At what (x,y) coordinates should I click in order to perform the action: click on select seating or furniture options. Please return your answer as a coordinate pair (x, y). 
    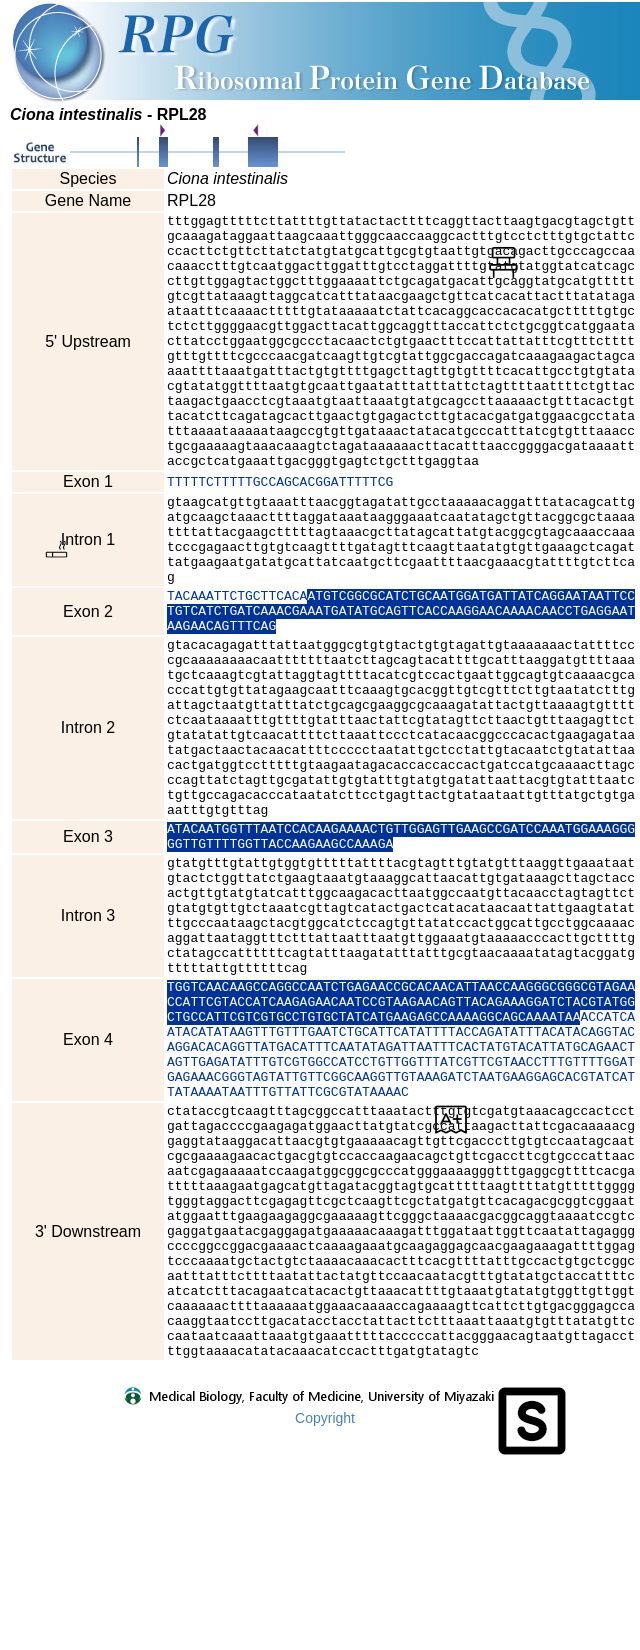
    Looking at the image, I should click on (503, 262).